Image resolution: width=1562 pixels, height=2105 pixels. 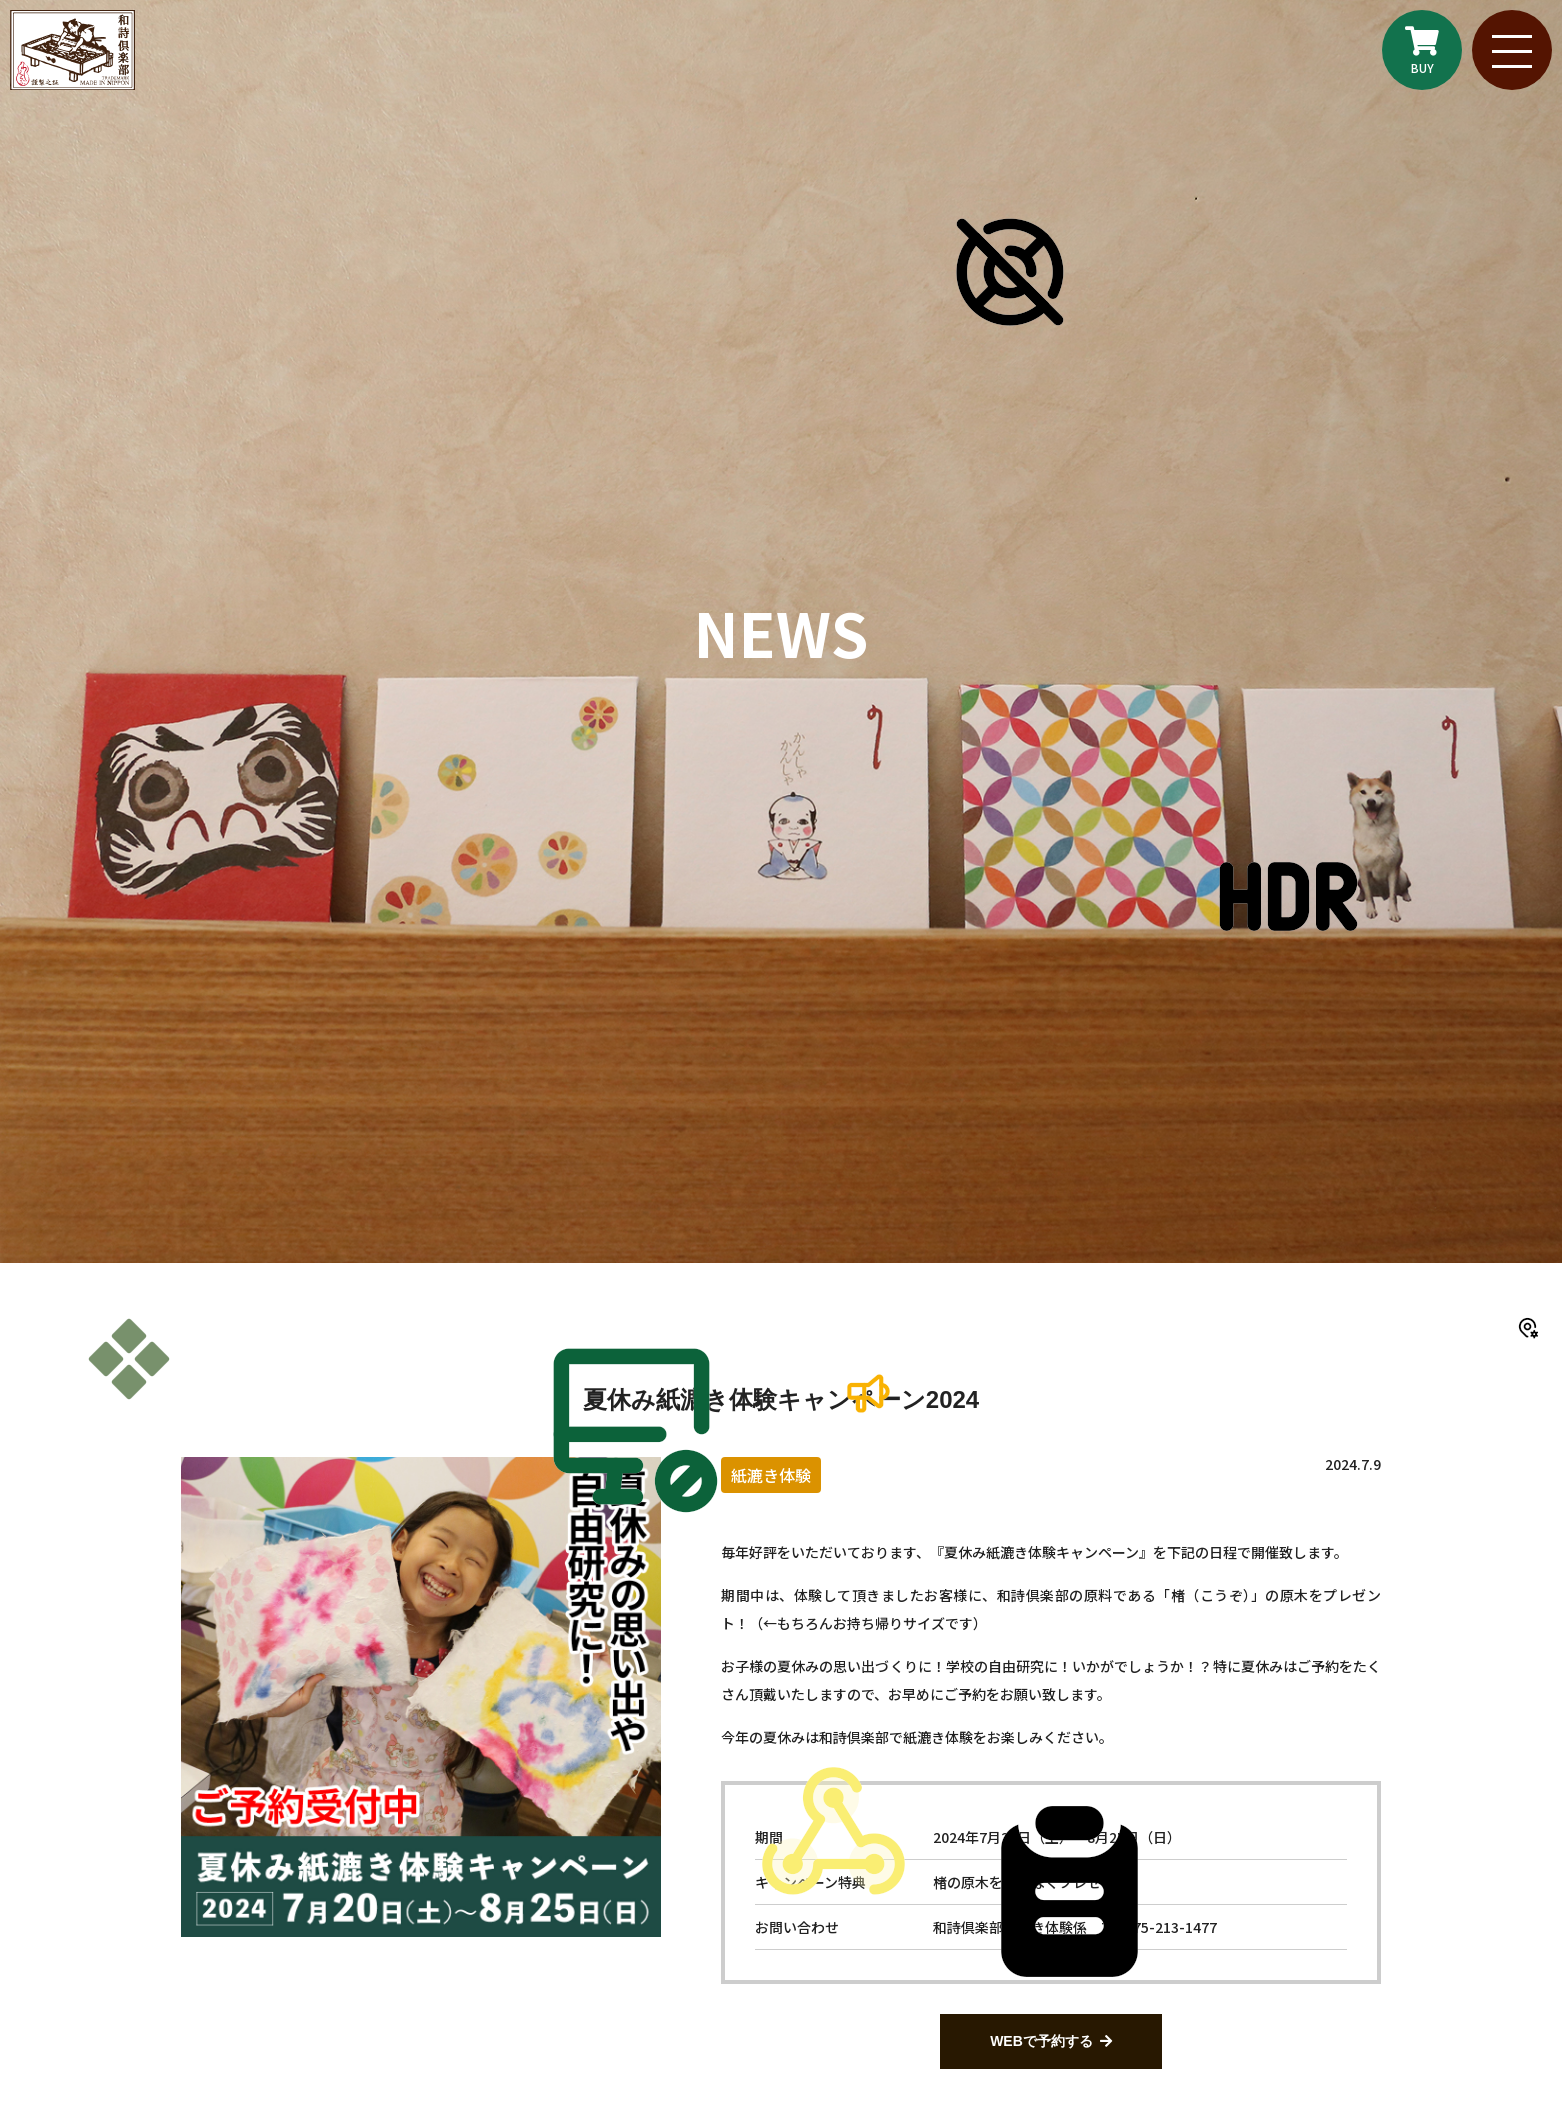 I want to click on access location settings, so click(x=1527, y=1327).